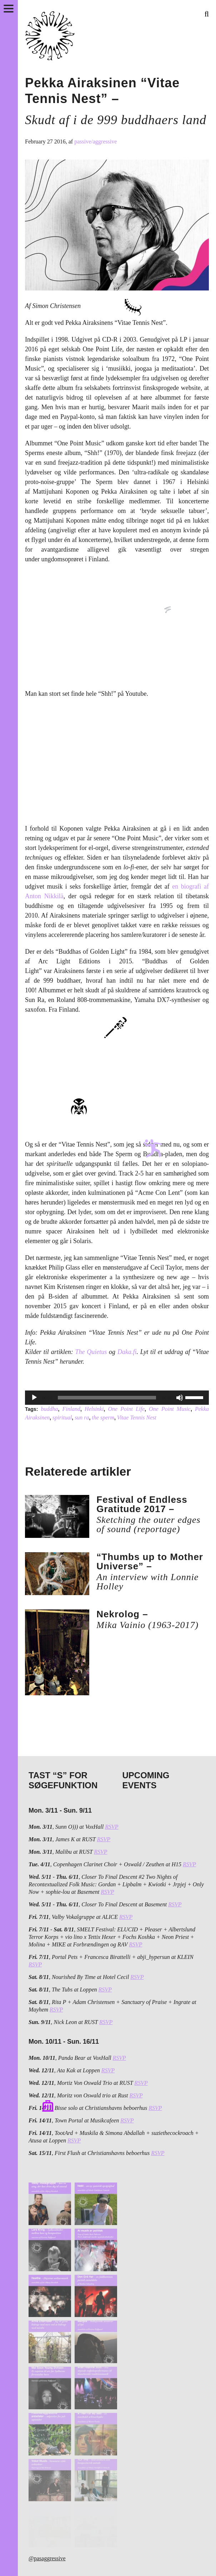 The width and height of the screenshot is (216, 2576). What do you see at coordinates (133, 307) in the screenshot?
I see `indicates bug or pest-related content in a game` at bounding box center [133, 307].